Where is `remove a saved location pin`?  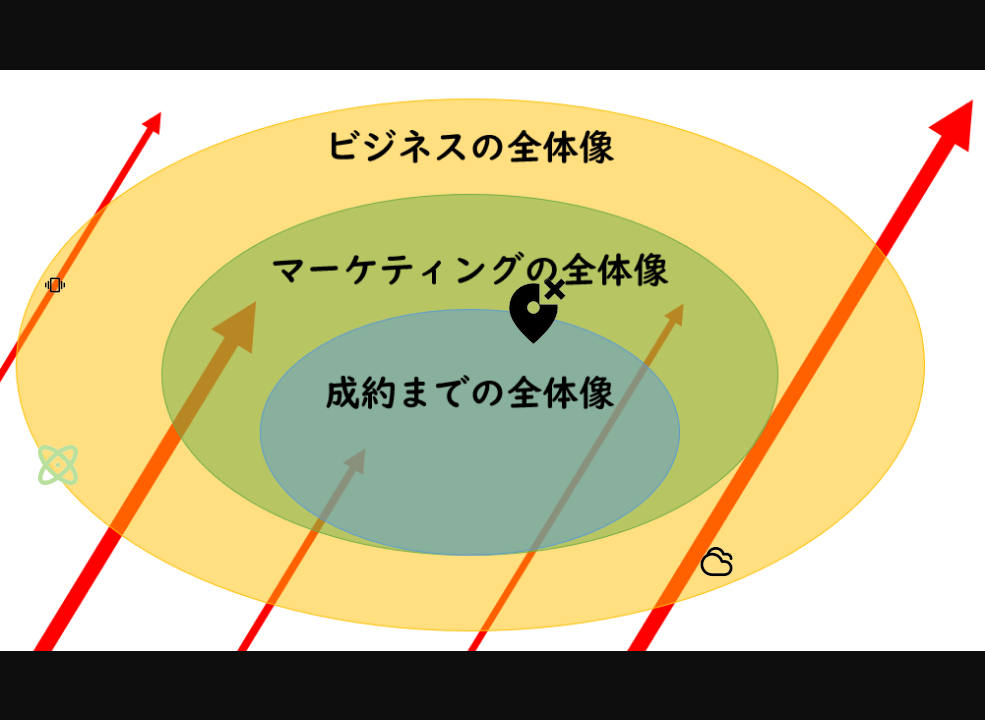 remove a saved location pin is located at coordinates (533, 310).